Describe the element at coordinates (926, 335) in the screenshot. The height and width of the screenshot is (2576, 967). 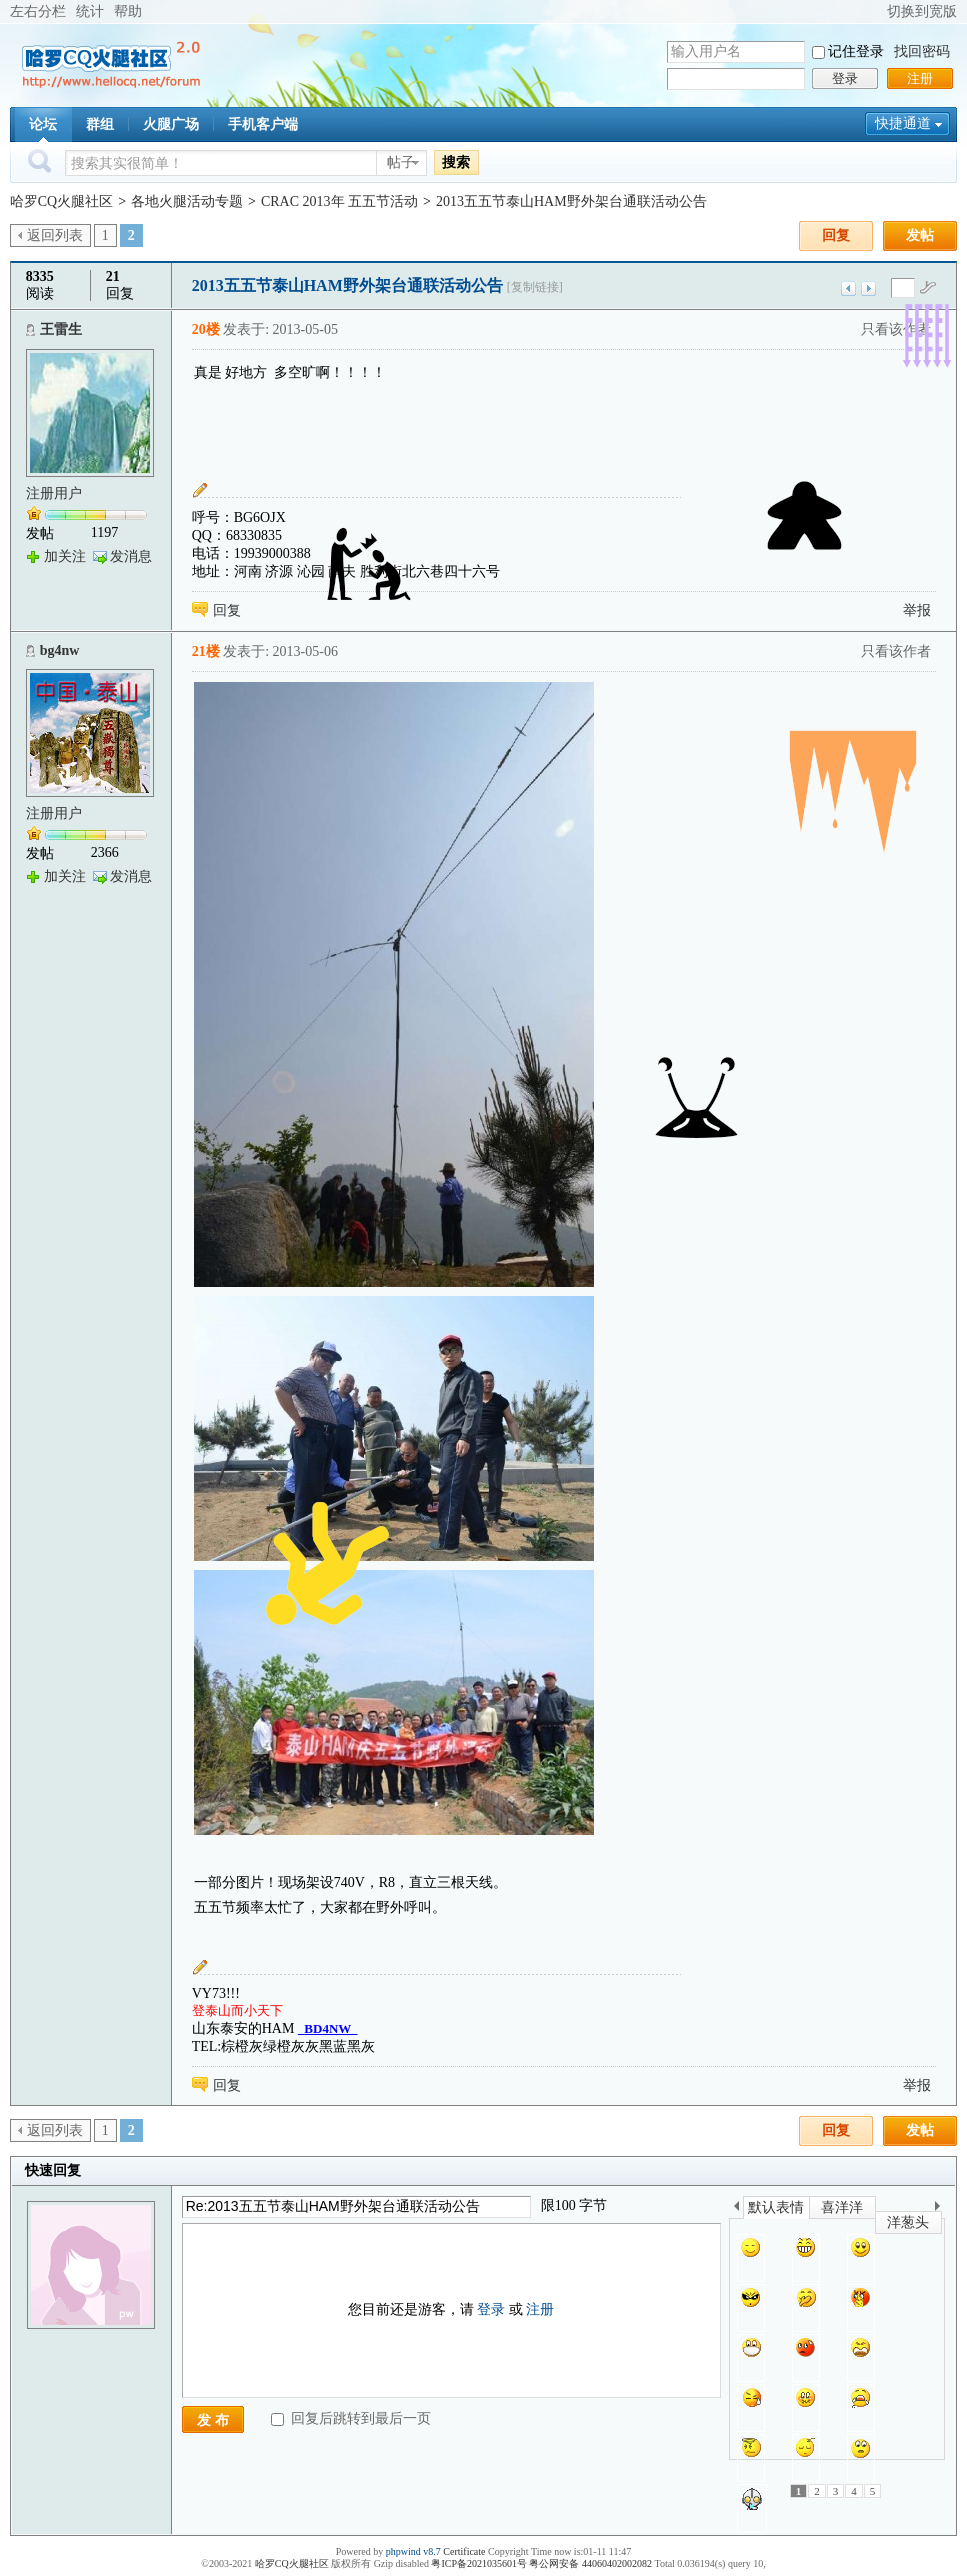
I see `access castle or fortress defenses` at that location.